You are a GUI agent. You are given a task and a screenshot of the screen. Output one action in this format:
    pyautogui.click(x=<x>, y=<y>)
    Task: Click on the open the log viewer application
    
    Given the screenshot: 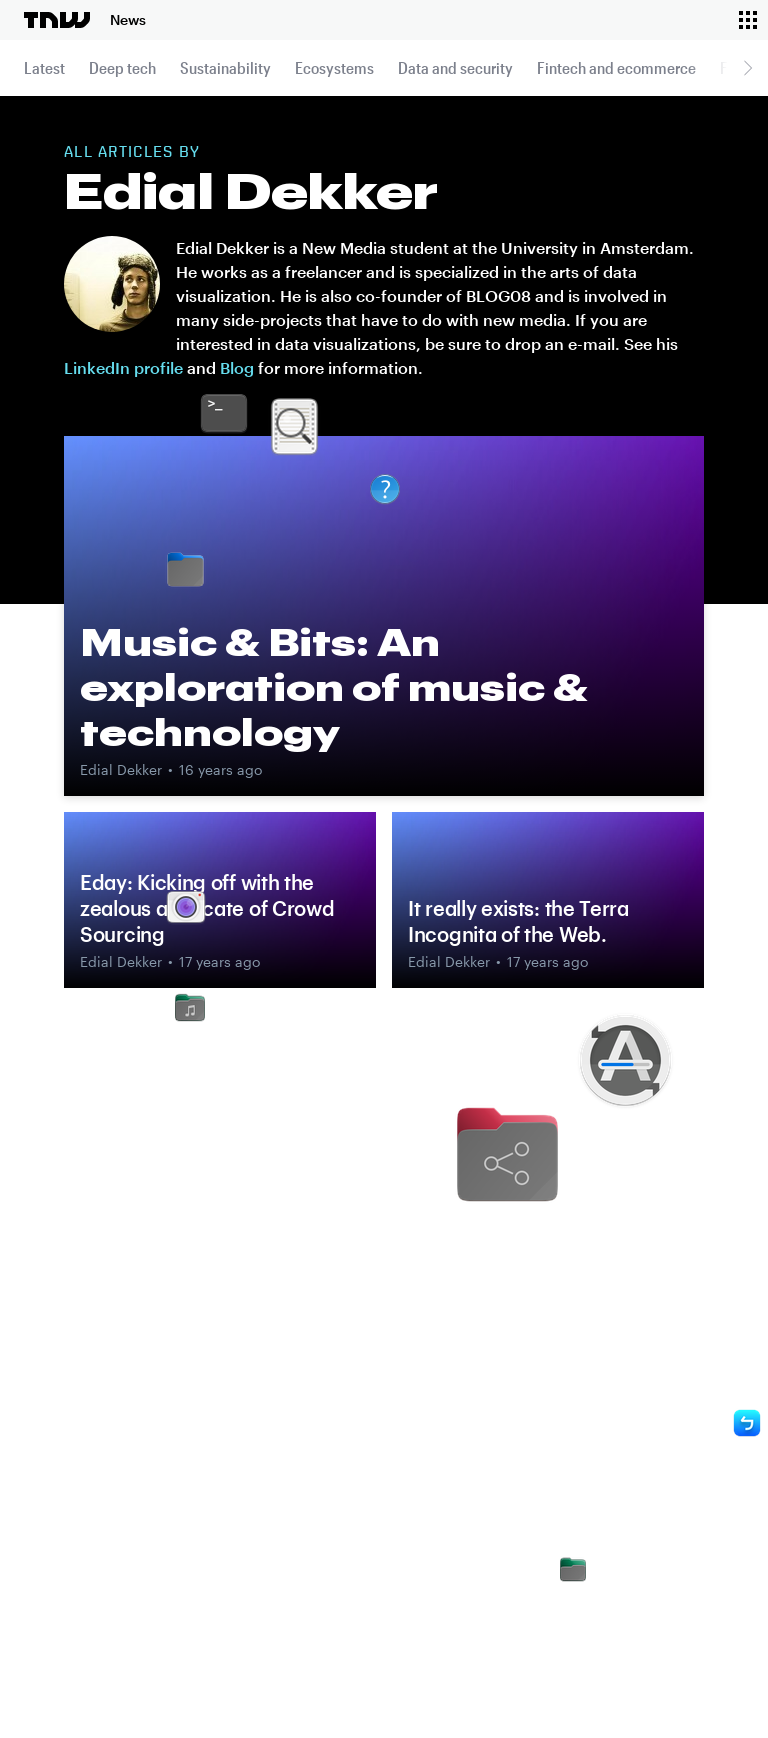 What is the action you would take?
    pyautogui.click(x=294, y=426)
    